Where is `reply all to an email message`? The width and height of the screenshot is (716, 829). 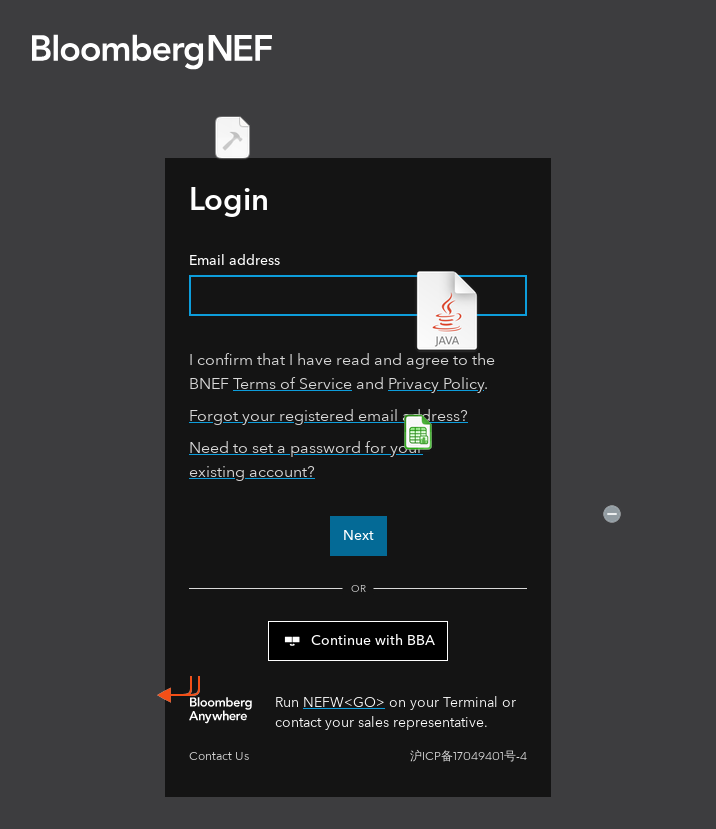
reply all to an email message is located at coordinates (178, 686).